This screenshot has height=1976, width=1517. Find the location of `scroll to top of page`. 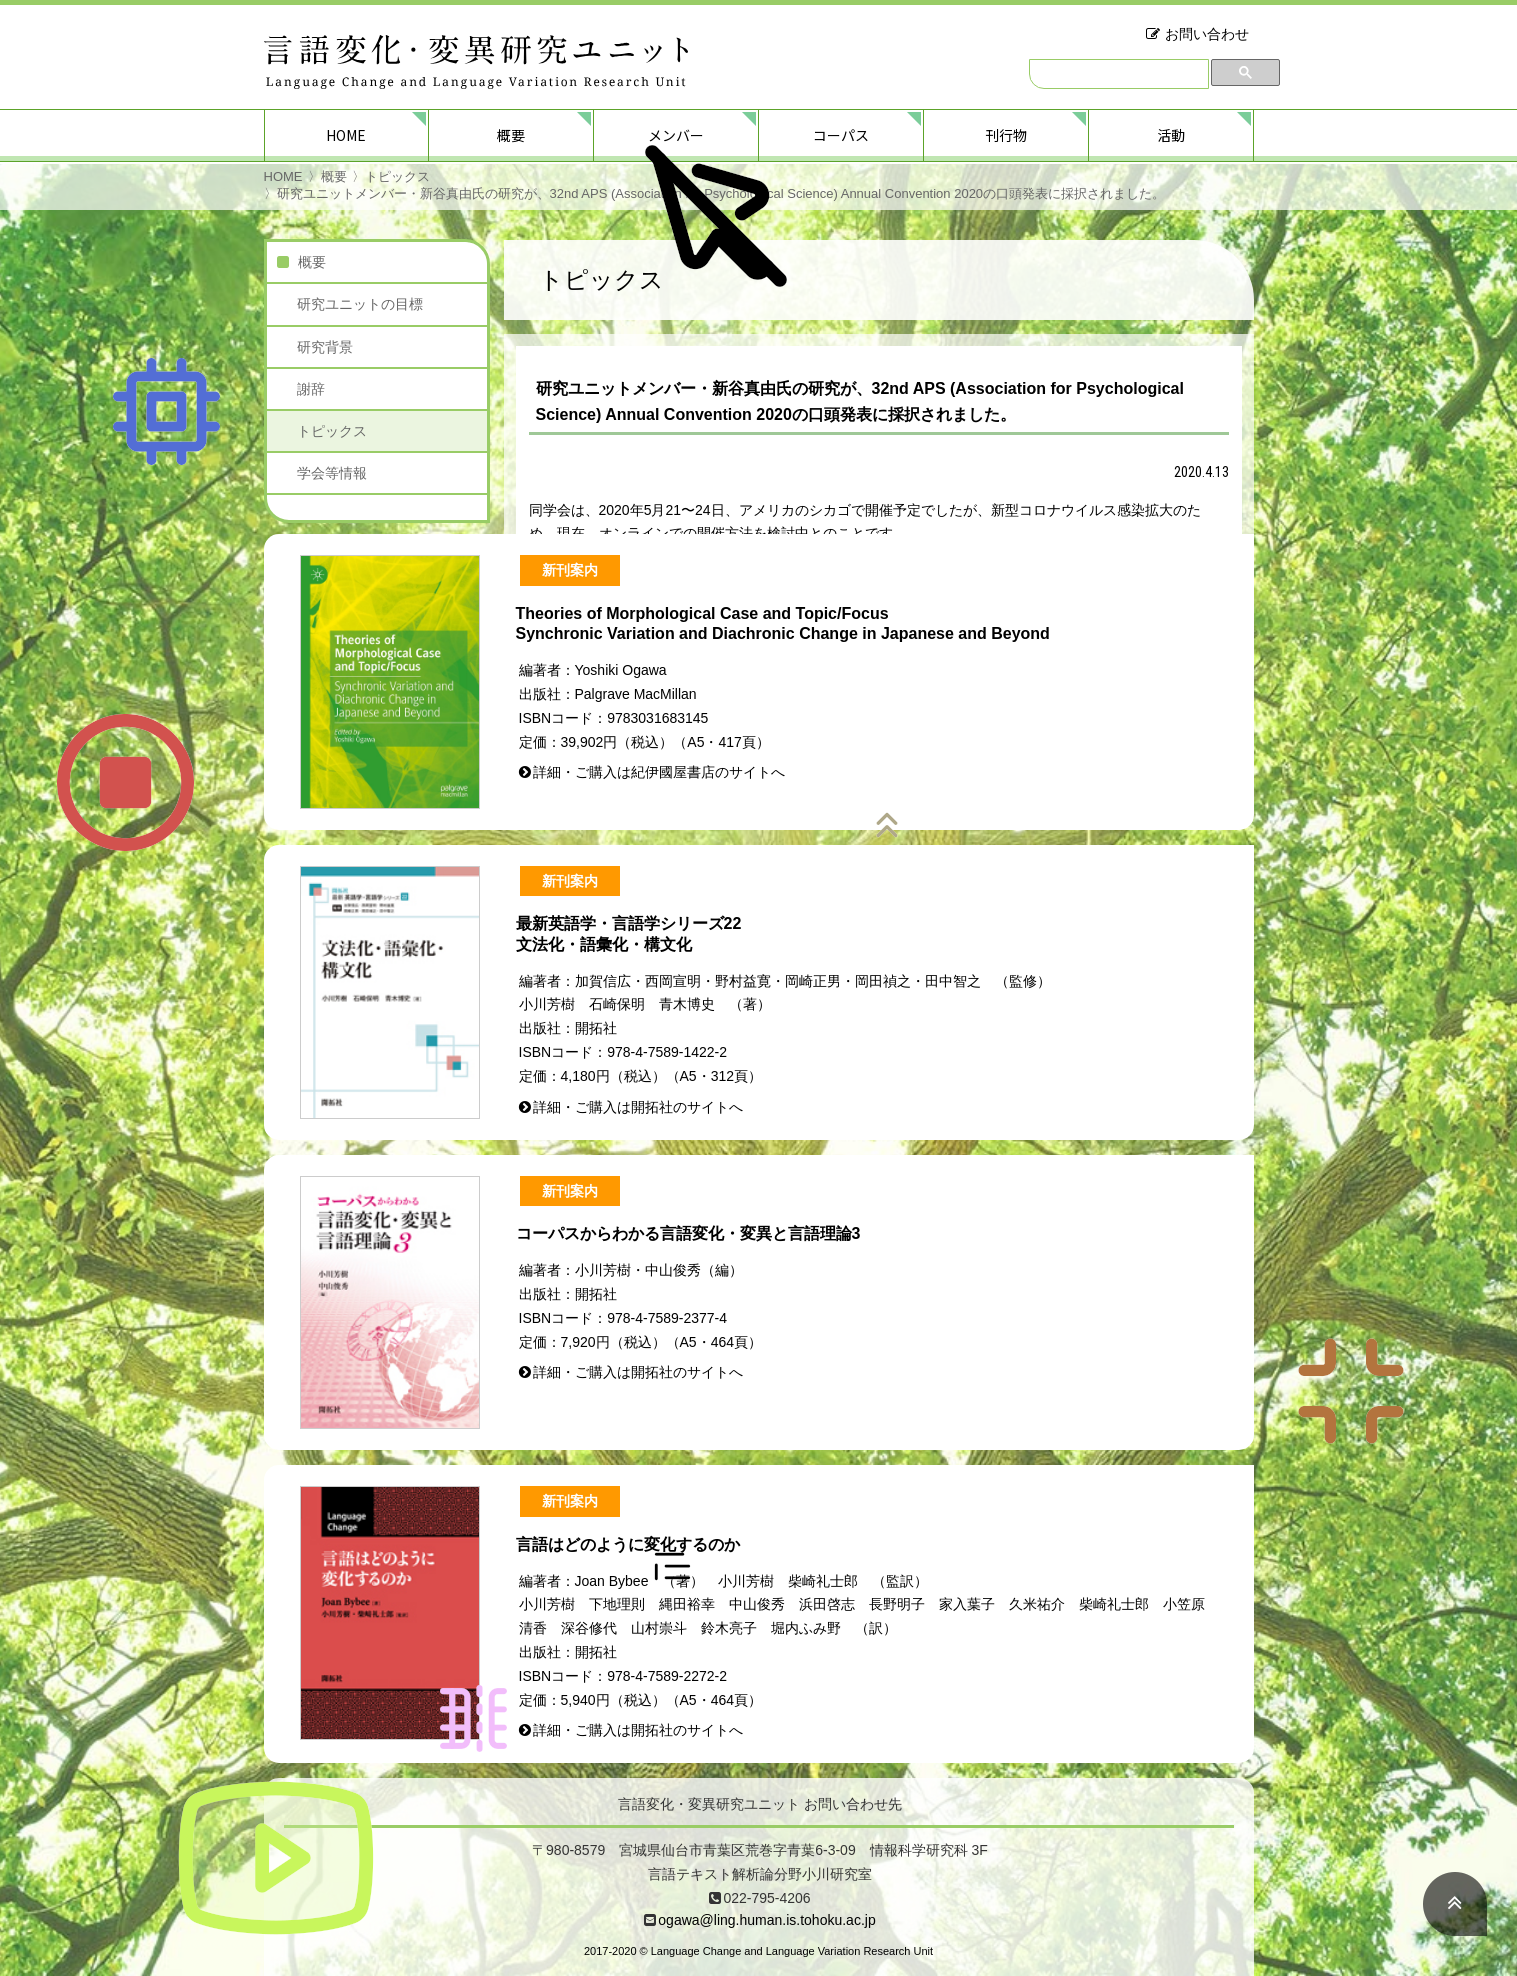

scroll to top of page is located at coordinates (887, 825).